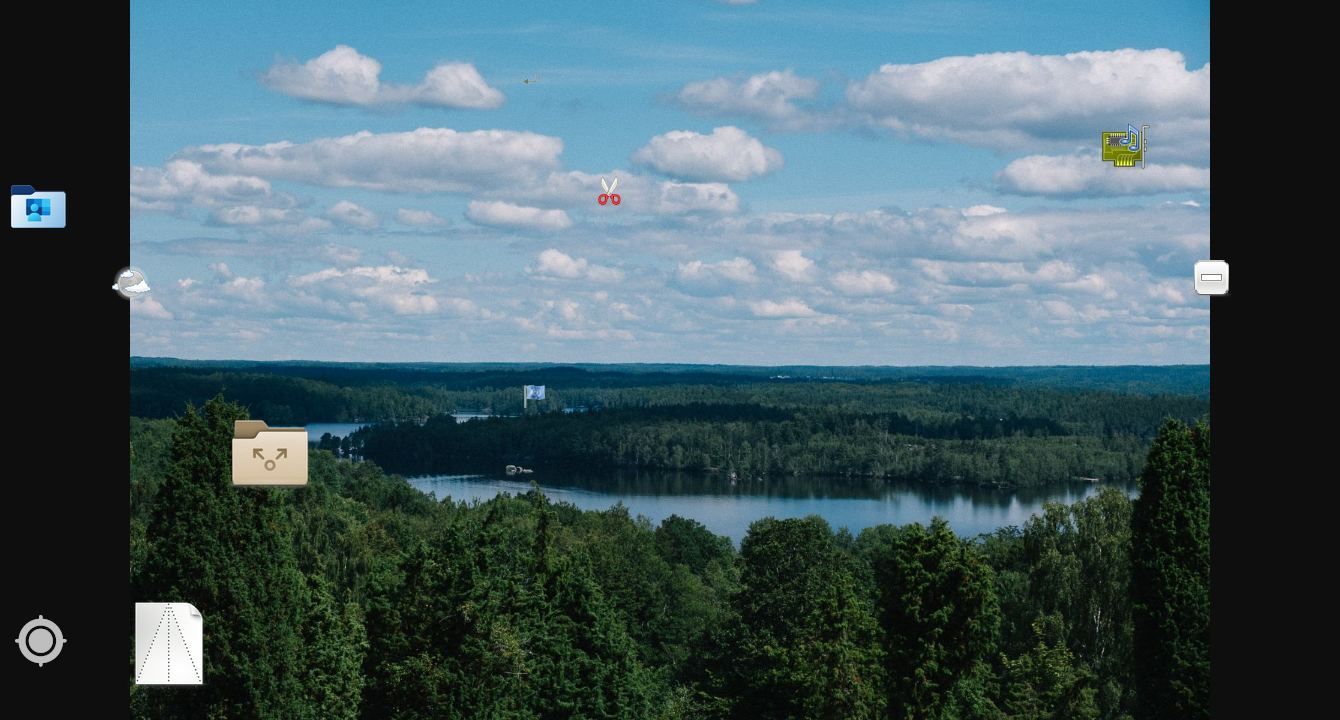 The width and height of the screenshot is (1340, 720). Describe the element at coordinates (531, 79) in the screenshot. I see `reply to all recipients in an email thread` at that location.